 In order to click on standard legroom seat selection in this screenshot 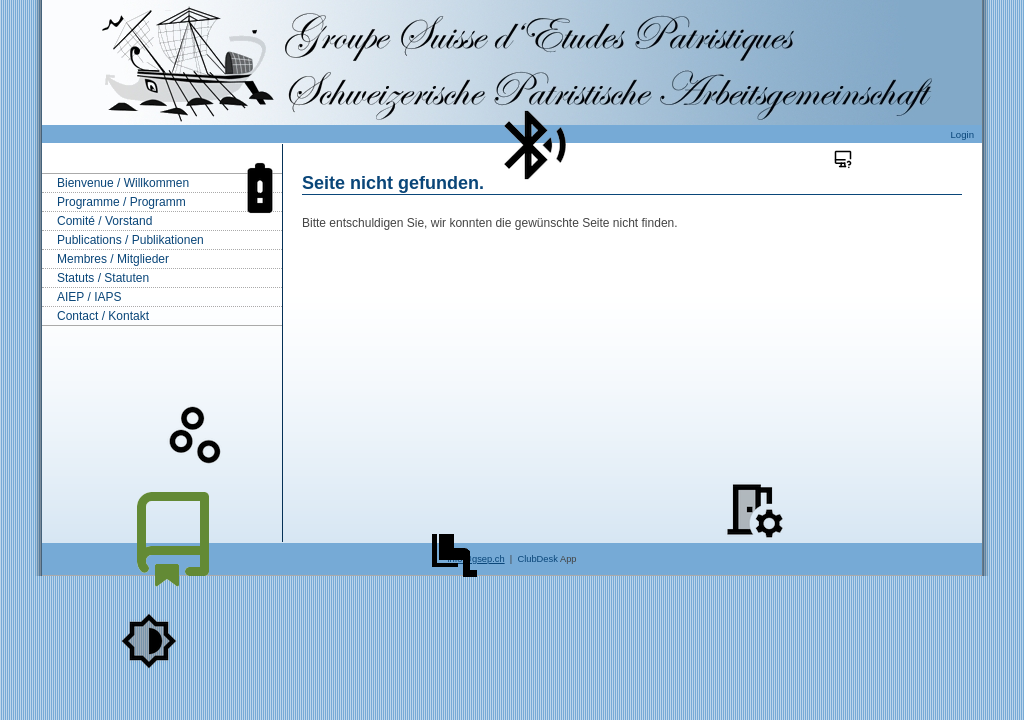, I will do `click(453, 555)`.